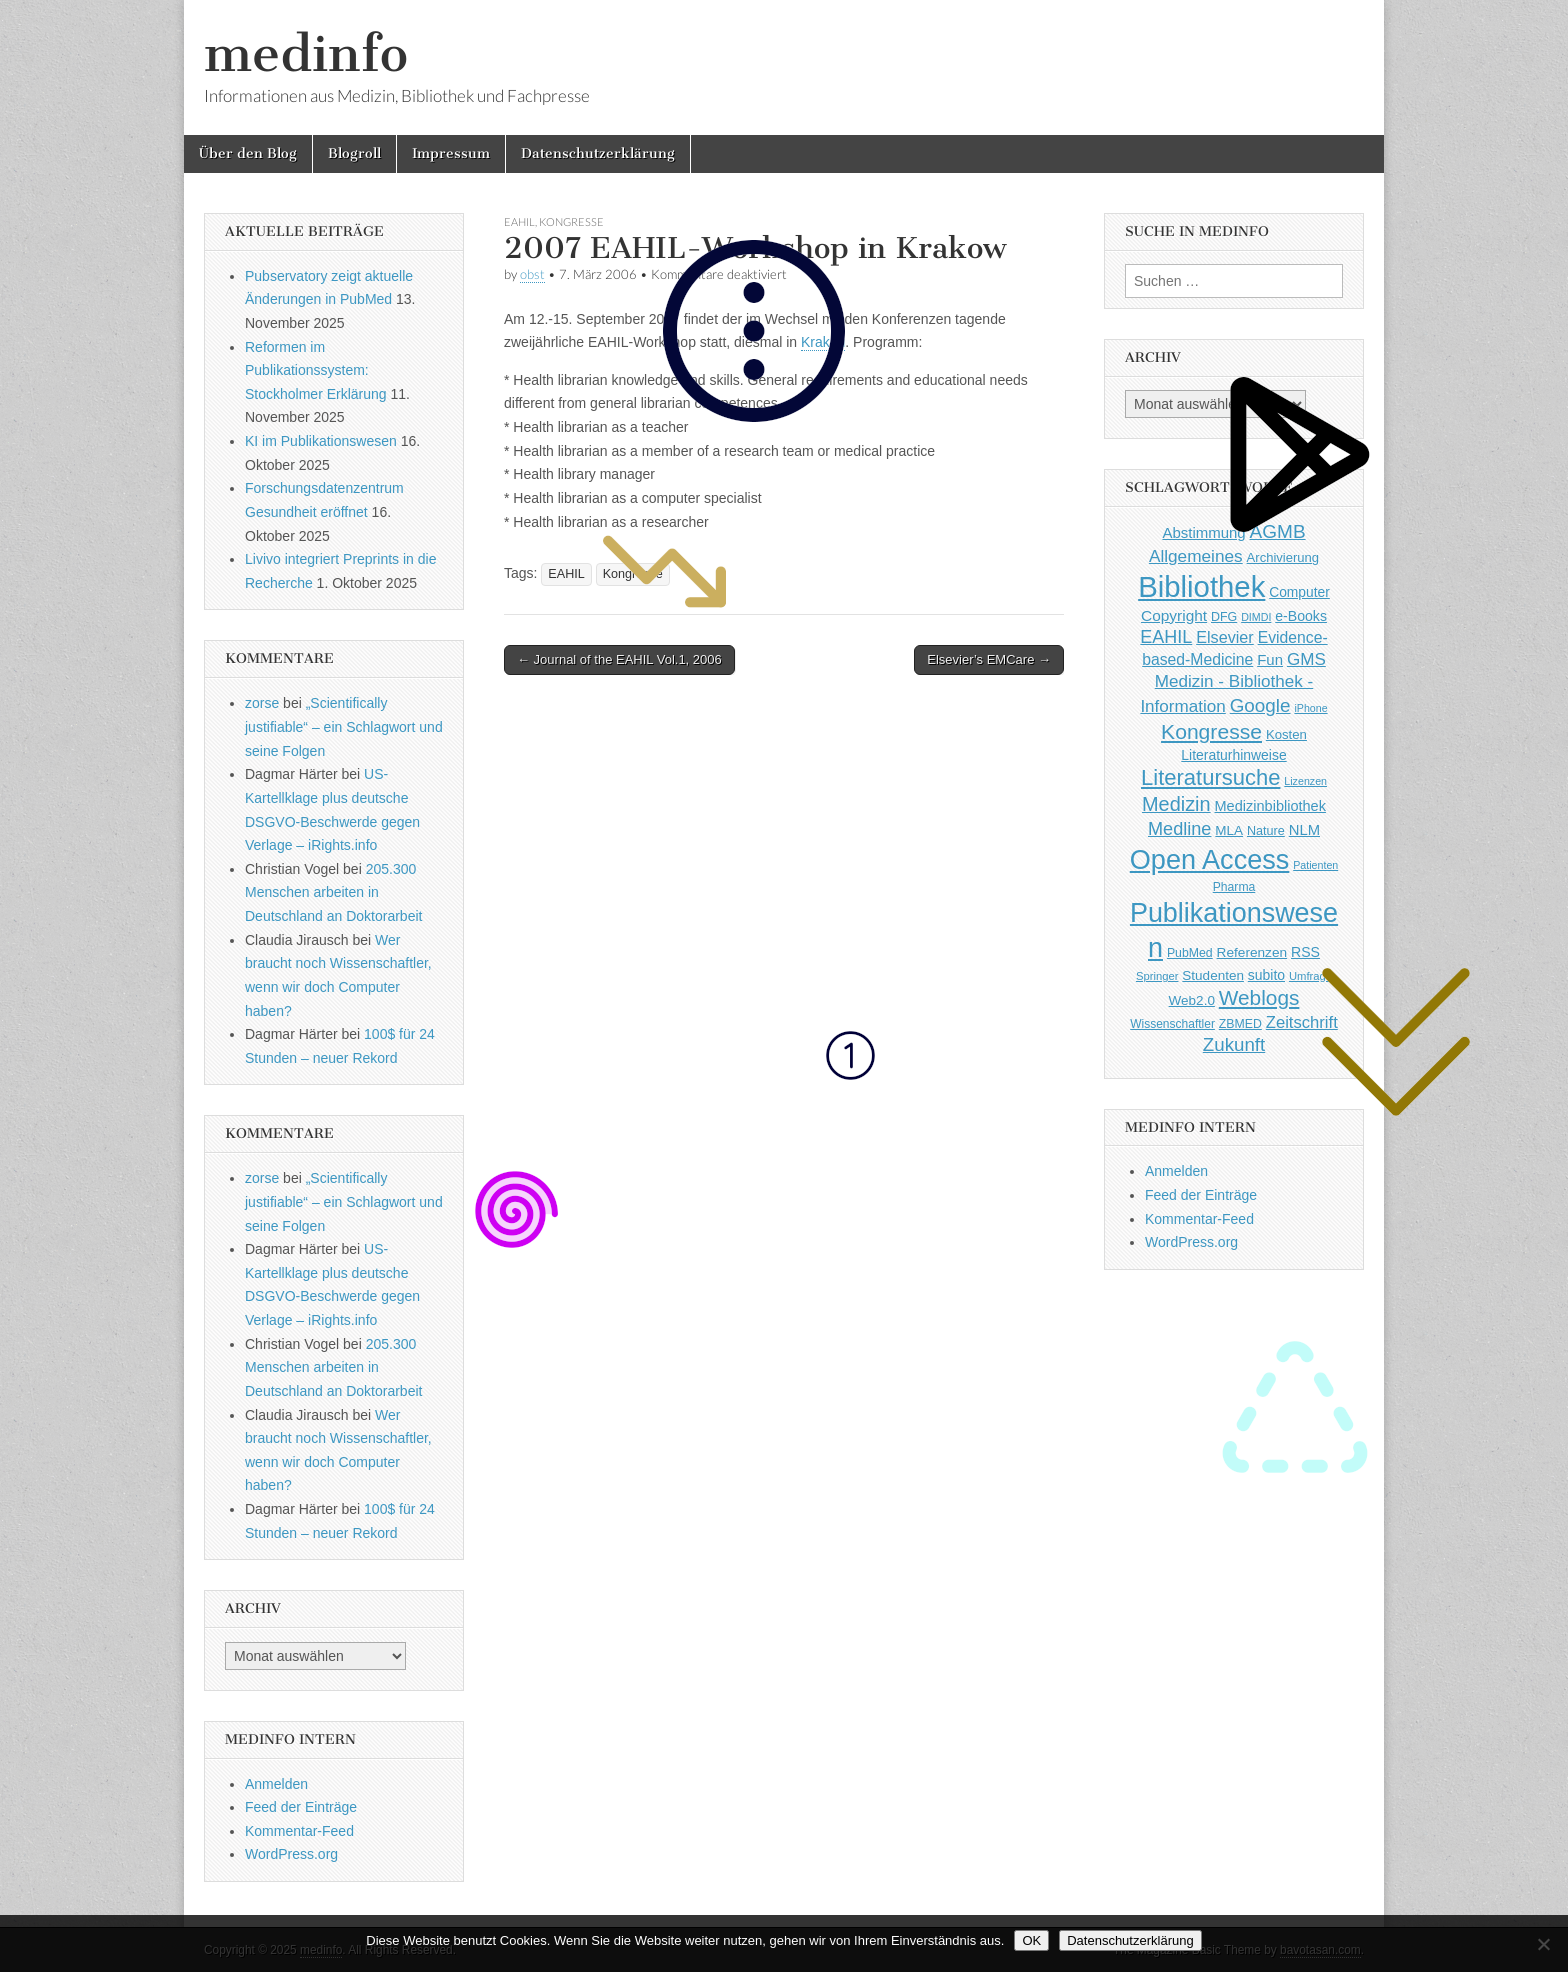 This screenshot has width=1568, height=1972. What do you see at coordinates (1286, 454) in the screenshot?
I see `open google play store` at bounding box center [1286, 454].